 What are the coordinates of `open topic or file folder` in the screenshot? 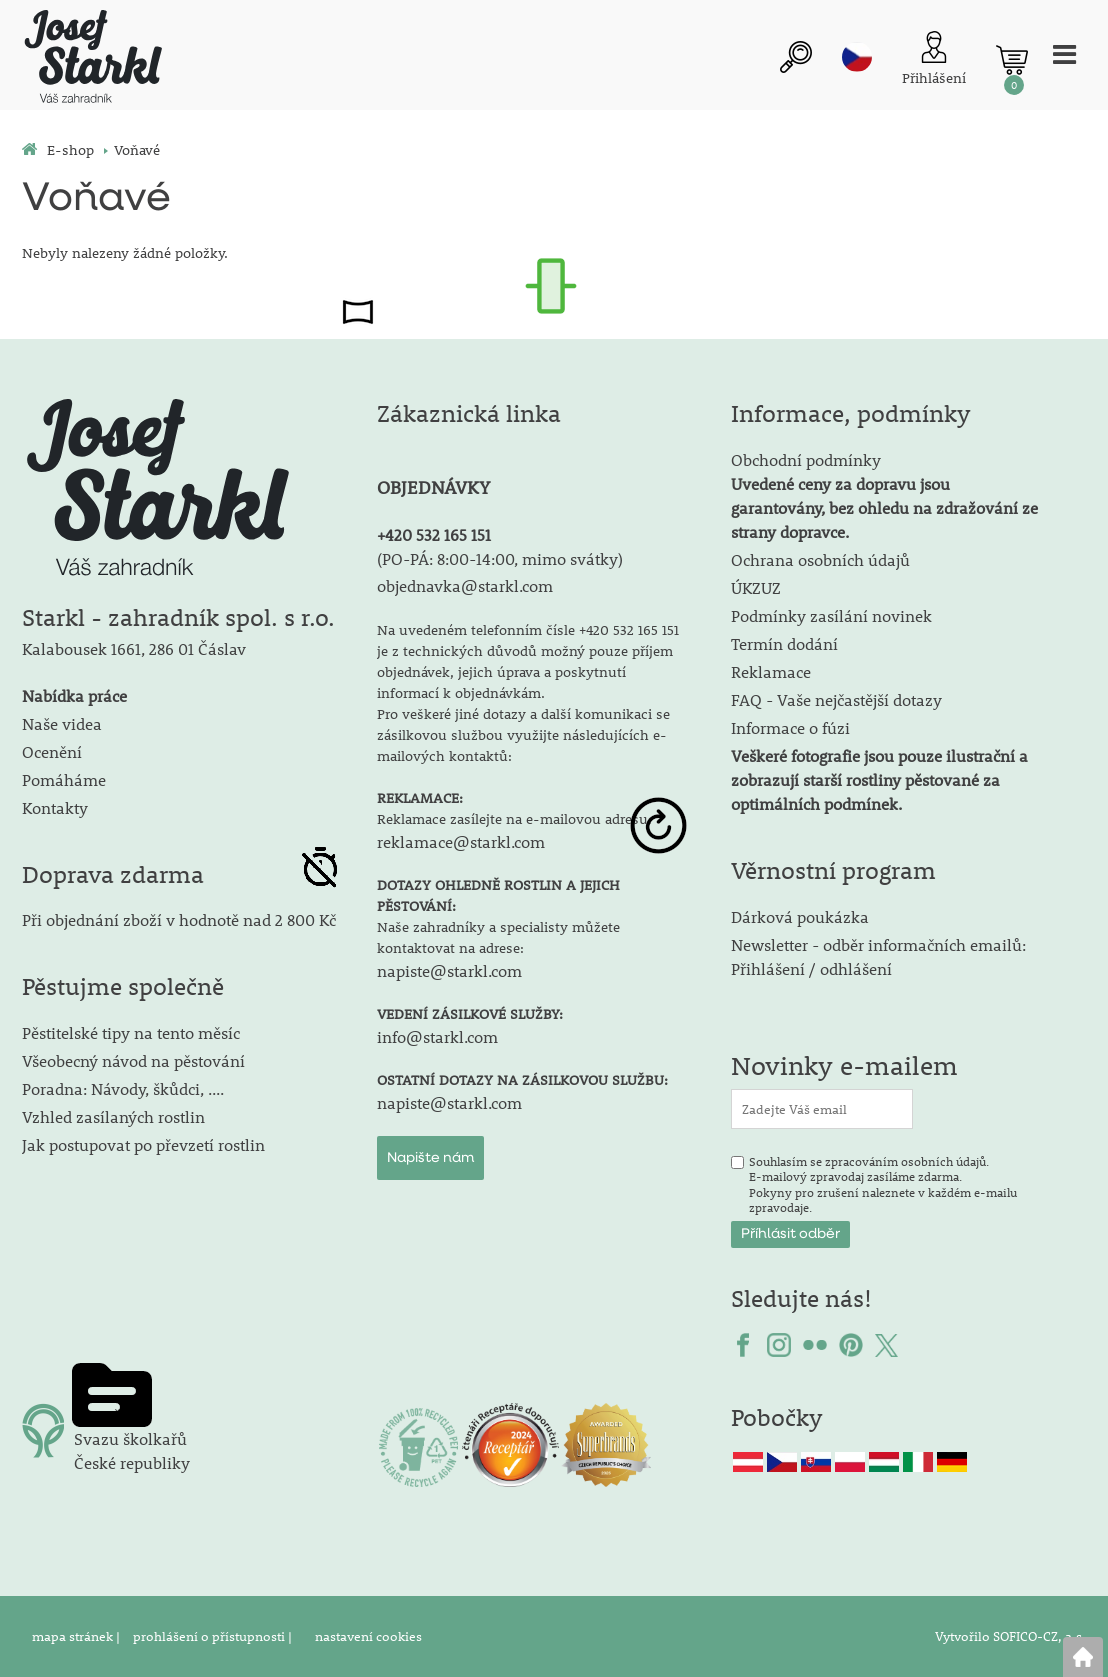 It's located at (112, 1395).